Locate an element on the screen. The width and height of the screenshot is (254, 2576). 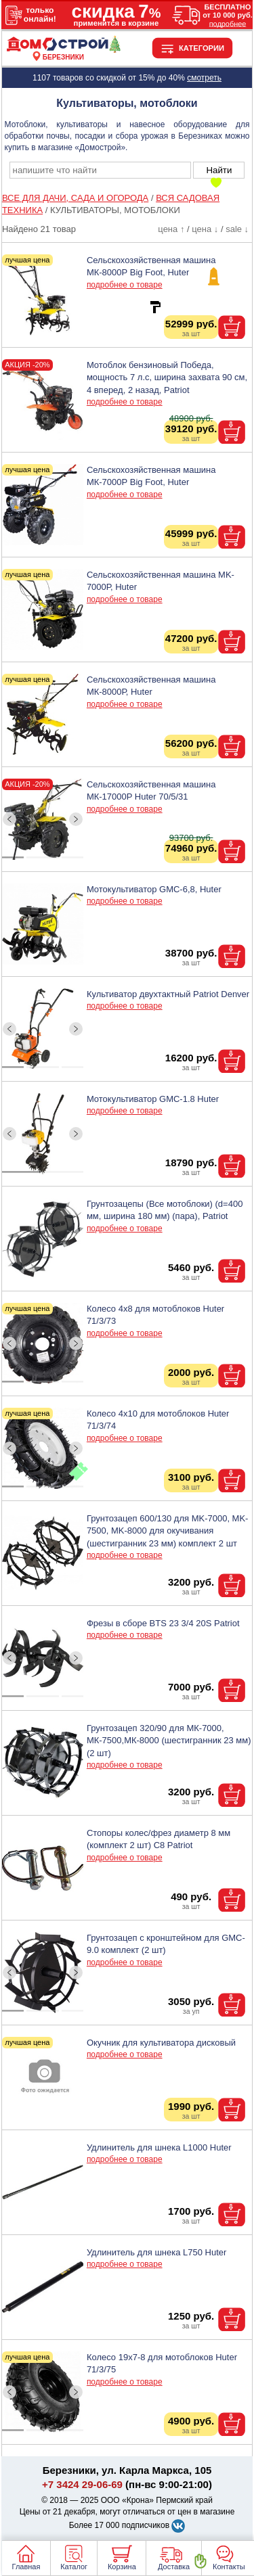
add to favorites is located at coordinates (216, 183).